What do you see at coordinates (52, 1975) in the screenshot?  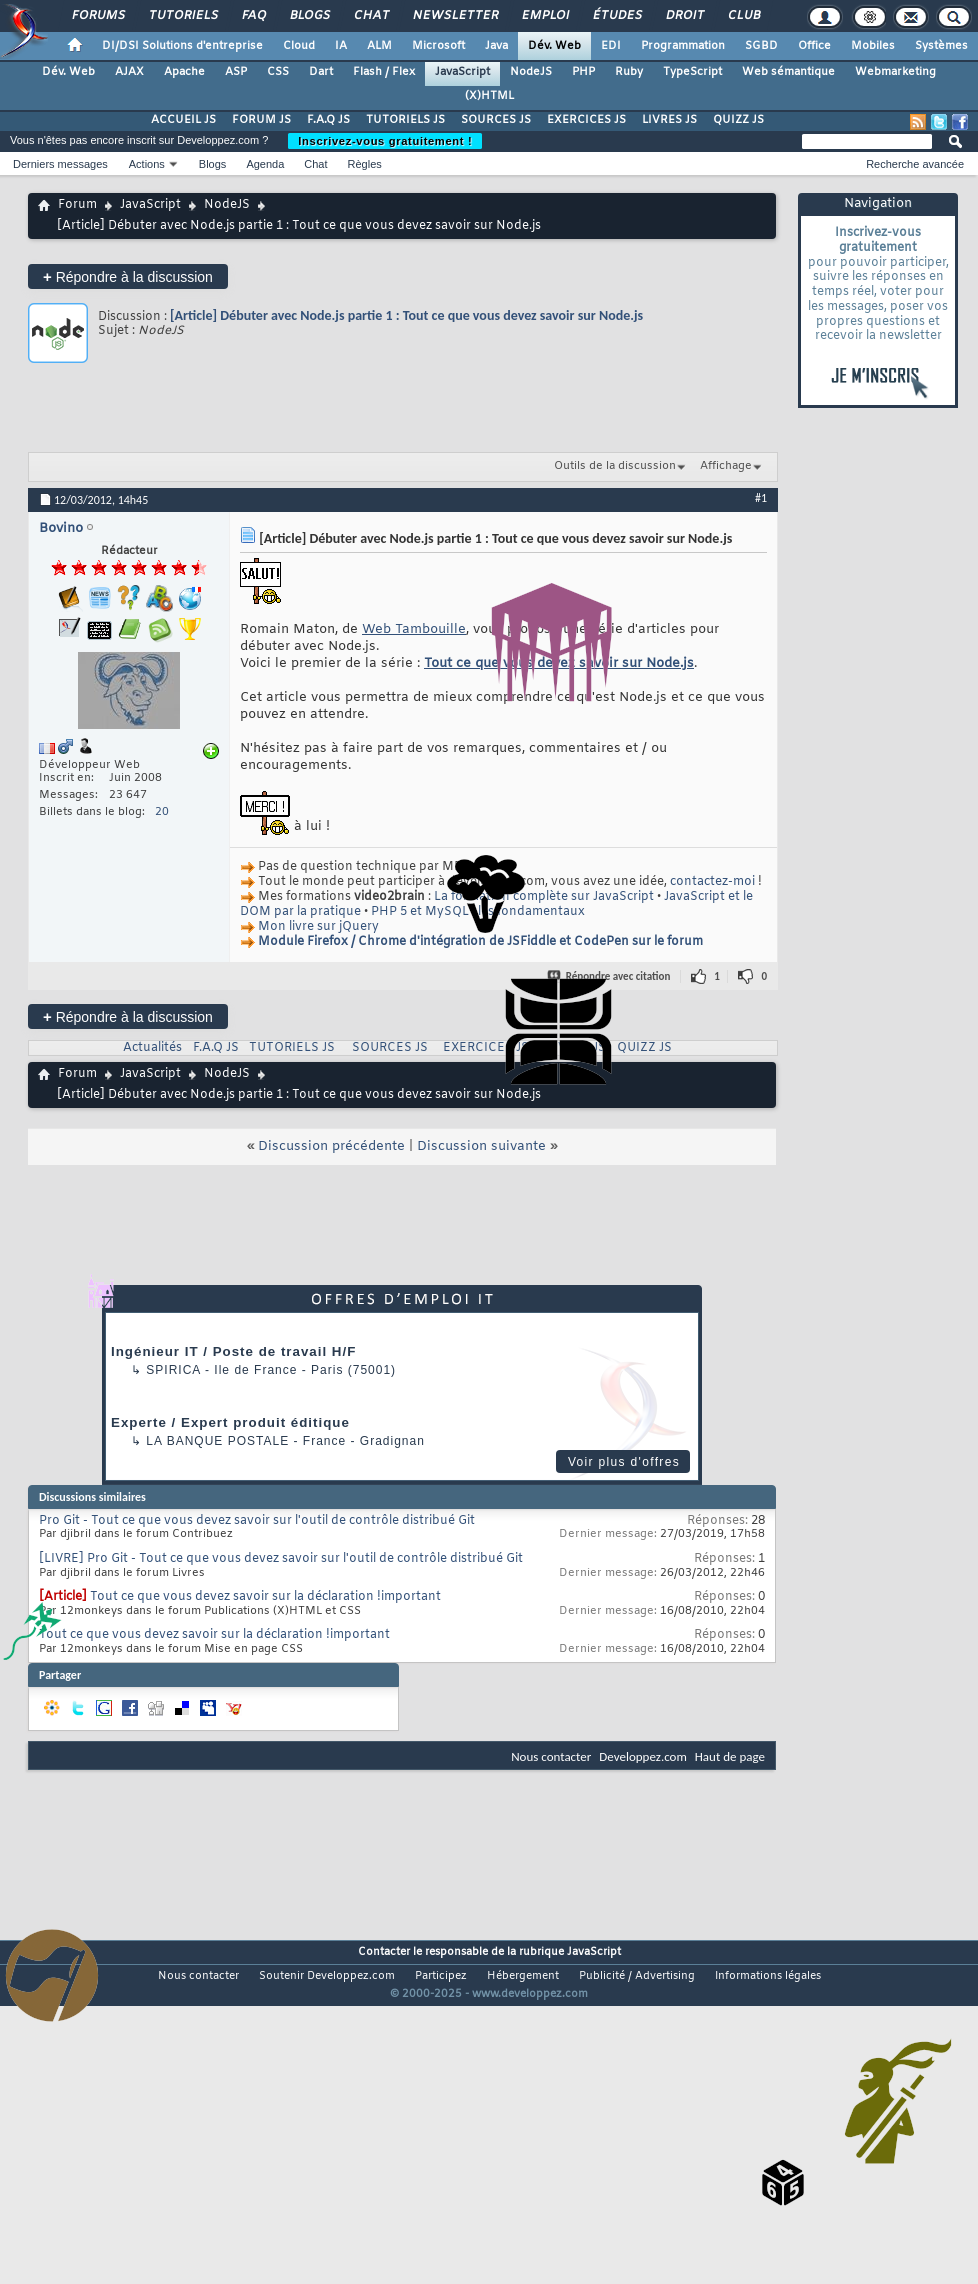 I see `flag or report content` at bounding box center [52, 1975].